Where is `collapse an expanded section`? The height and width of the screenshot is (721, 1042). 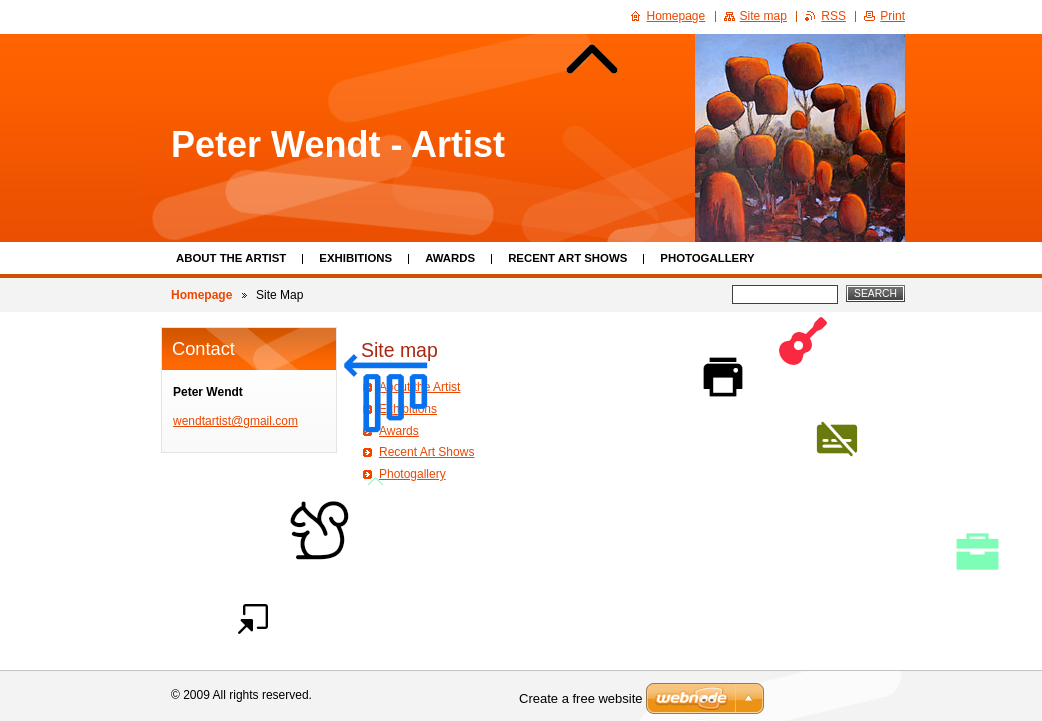
collapse an expanded section is located at coordinates (592, 59).